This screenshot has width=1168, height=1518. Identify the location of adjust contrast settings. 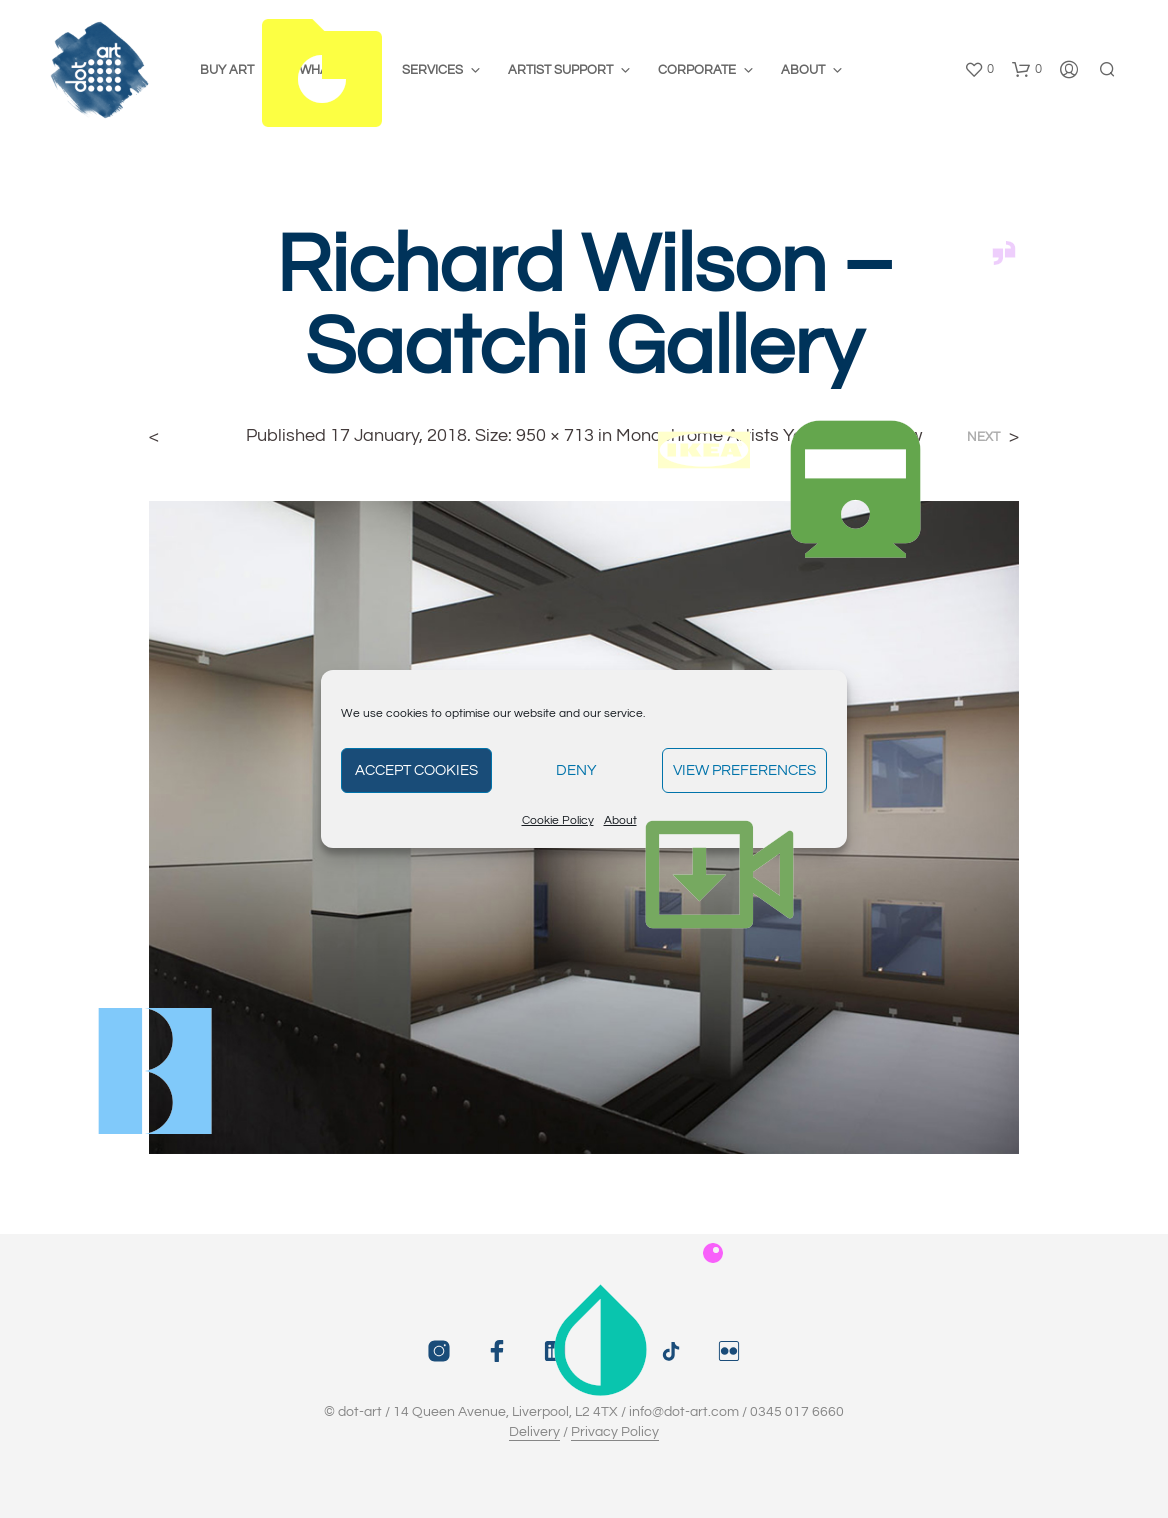
(600, 1344).